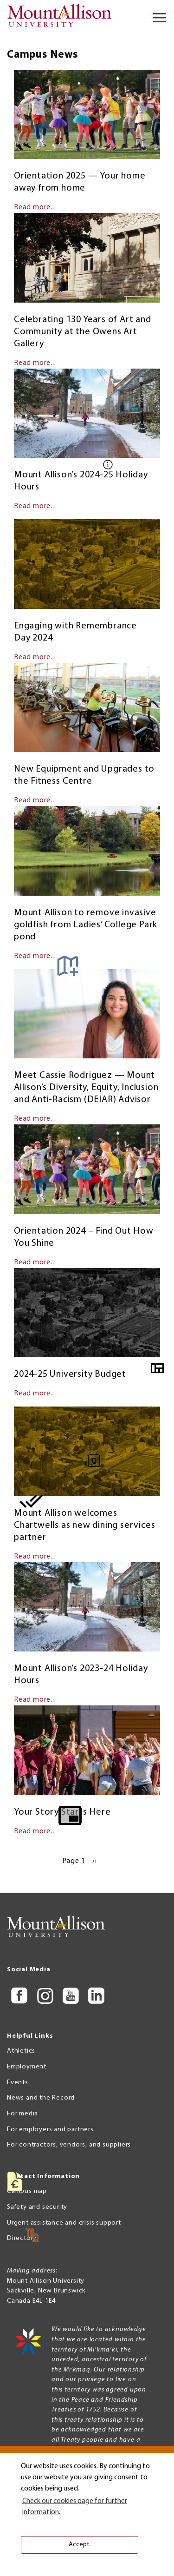 The width and height of the screenshot is (174, 2576). I want to click on indicates virgo zodiac sign, so click(32, 2235).